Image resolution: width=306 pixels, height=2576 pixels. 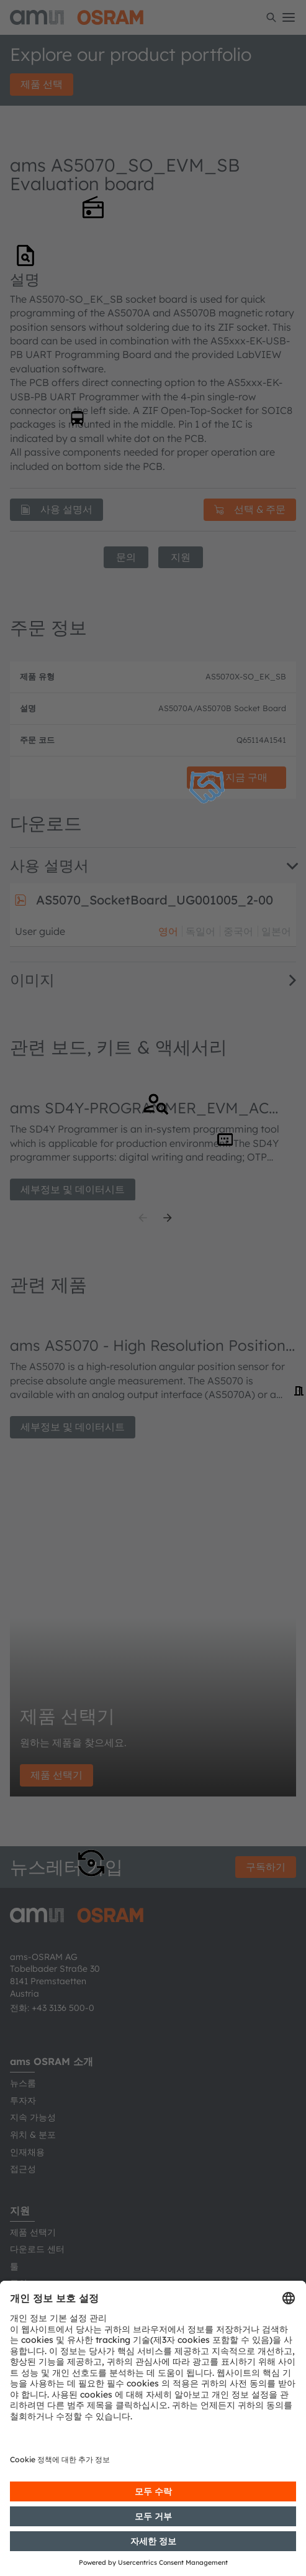 I want to click on indicates a partnership or collaboration feature, so click(x=207, y=787).